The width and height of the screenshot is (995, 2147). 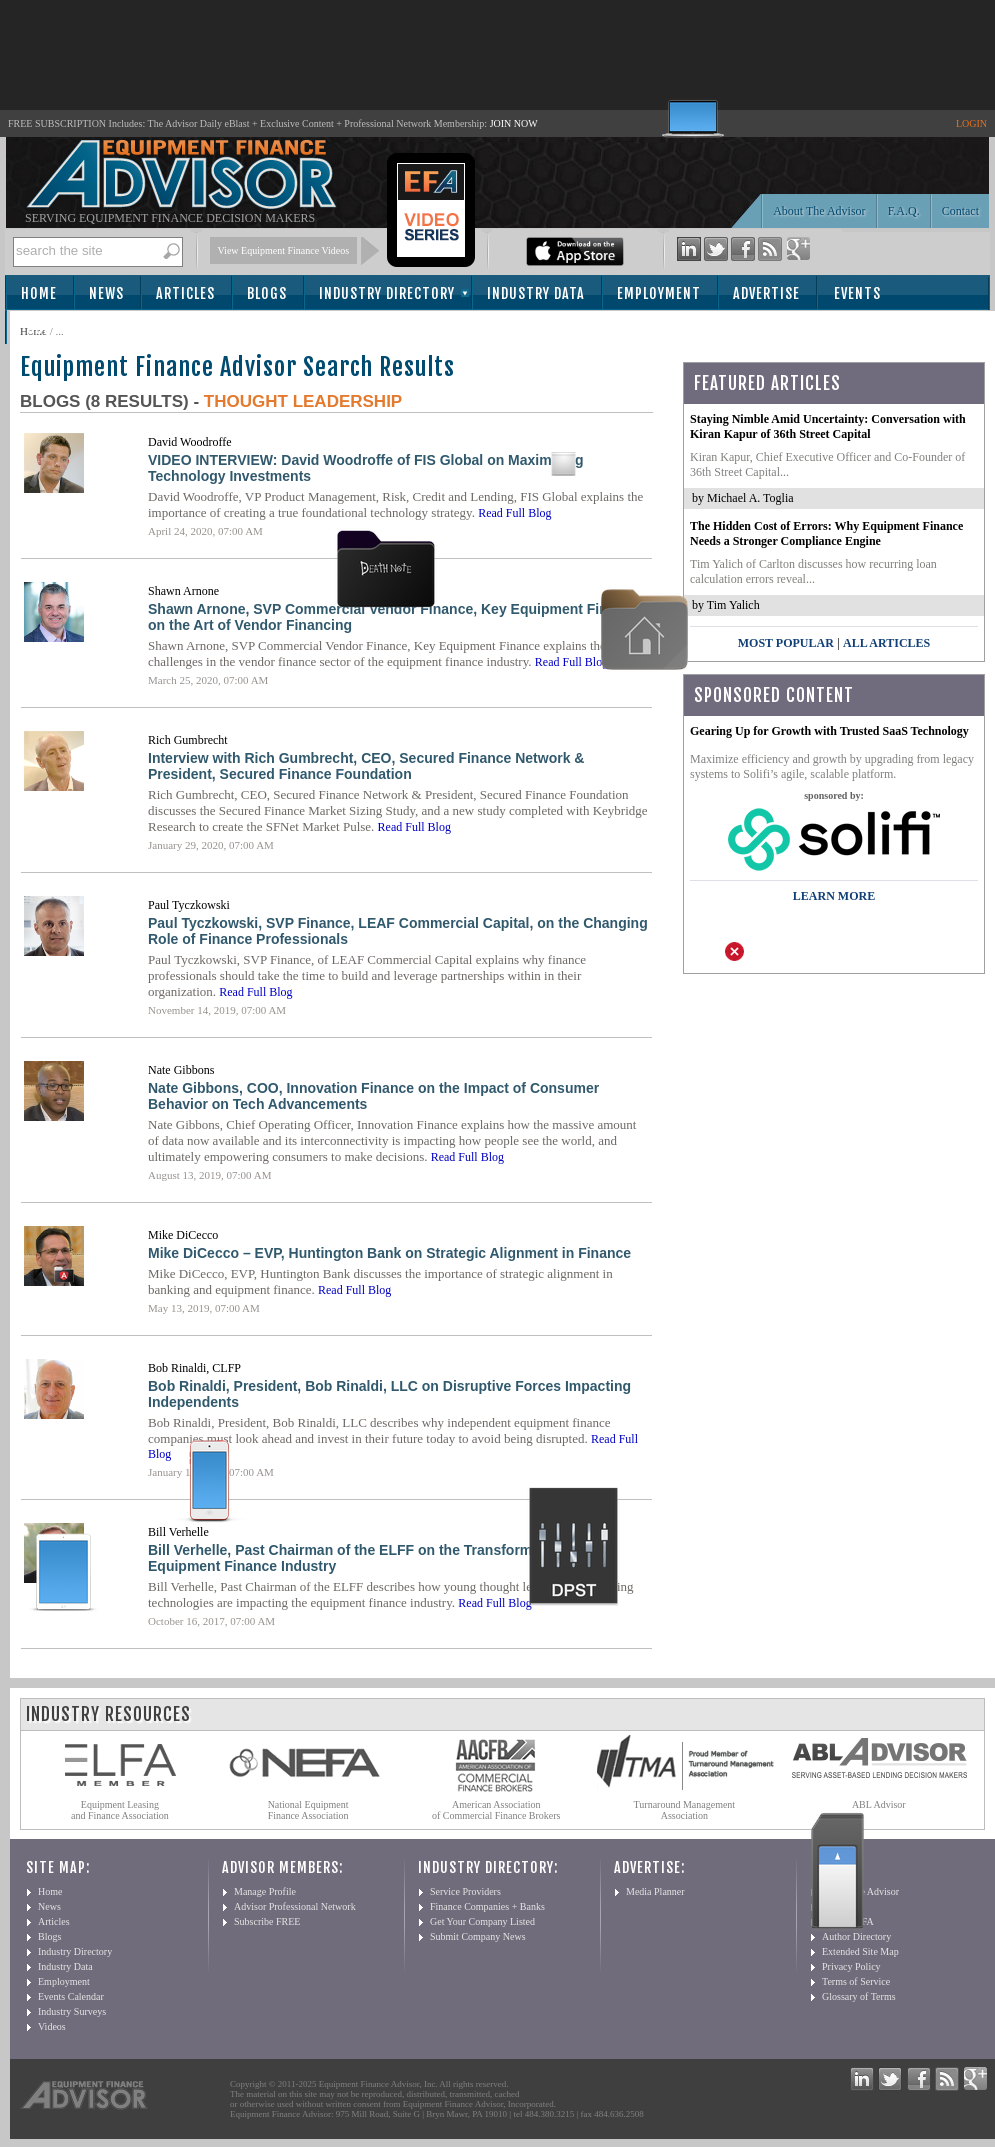 I want to click on iPad with cellular connectivity, so click(x=63, y=1571).